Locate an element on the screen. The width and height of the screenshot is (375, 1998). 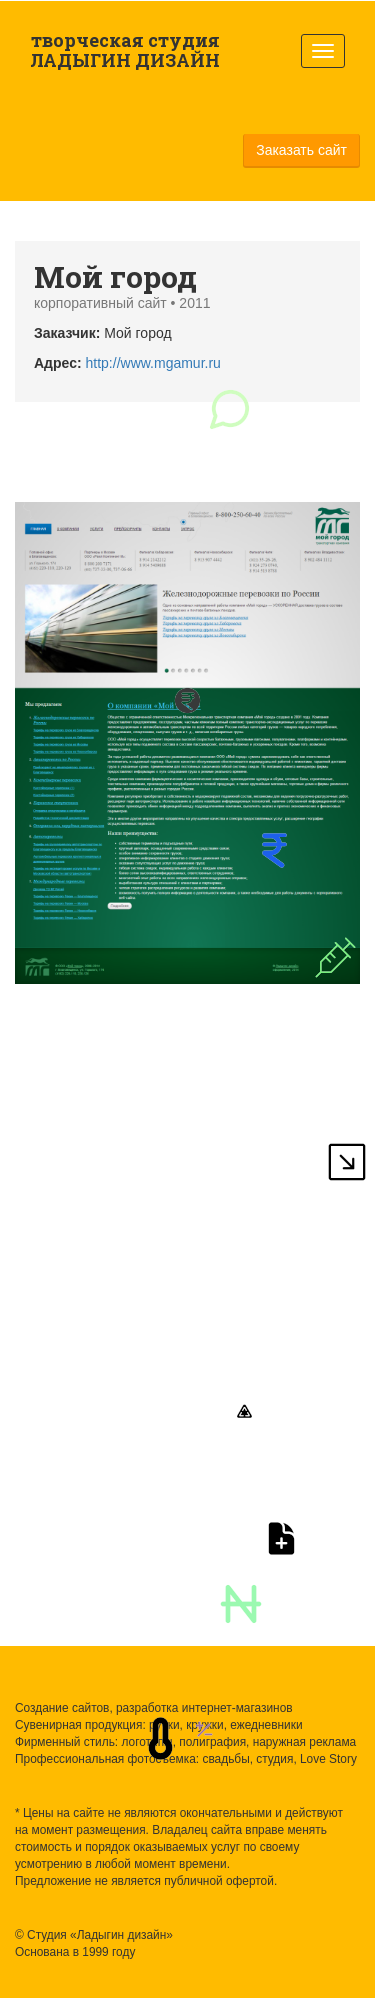
view price in indian rupees is located at coordinates (274, 850).